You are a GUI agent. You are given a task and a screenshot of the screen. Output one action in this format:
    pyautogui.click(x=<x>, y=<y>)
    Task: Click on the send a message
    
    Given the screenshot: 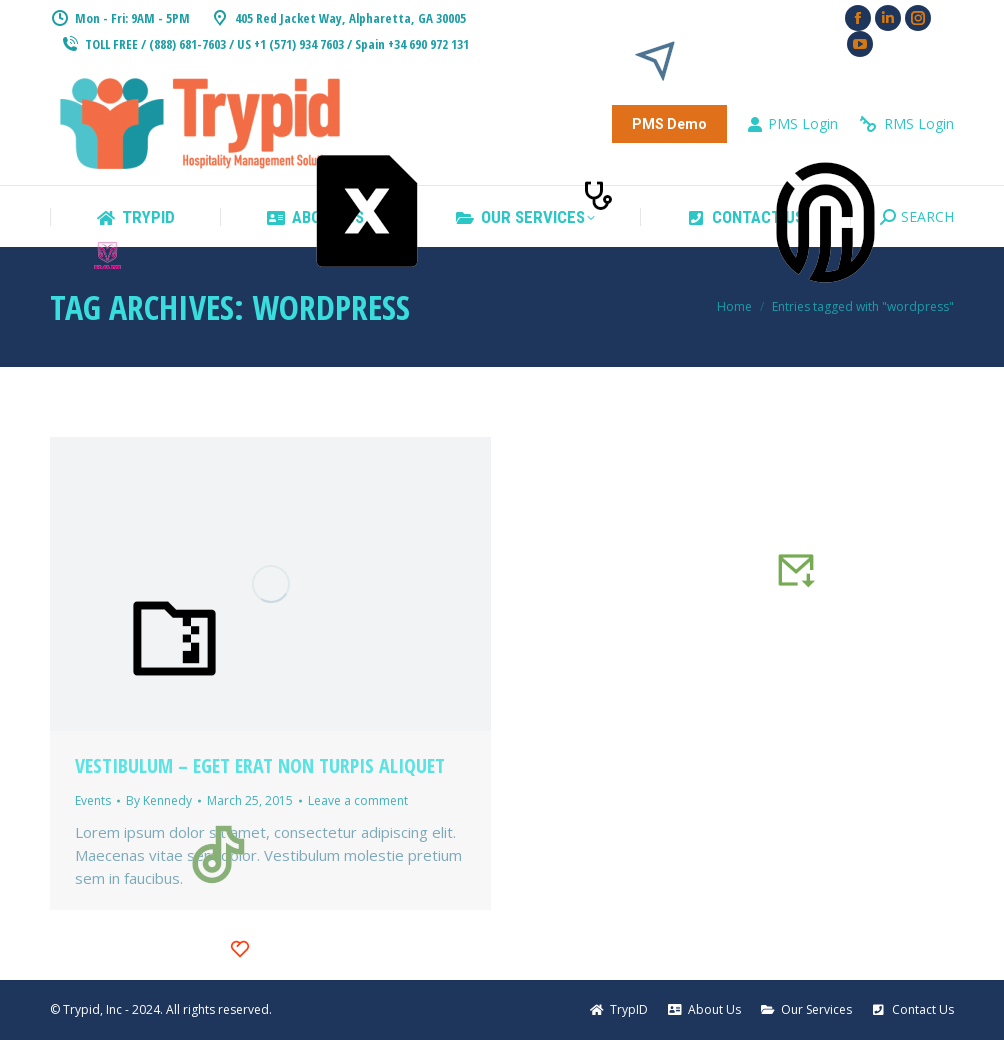 What is the action you would take?
    pyautogui.click(x=655, y=60)
    